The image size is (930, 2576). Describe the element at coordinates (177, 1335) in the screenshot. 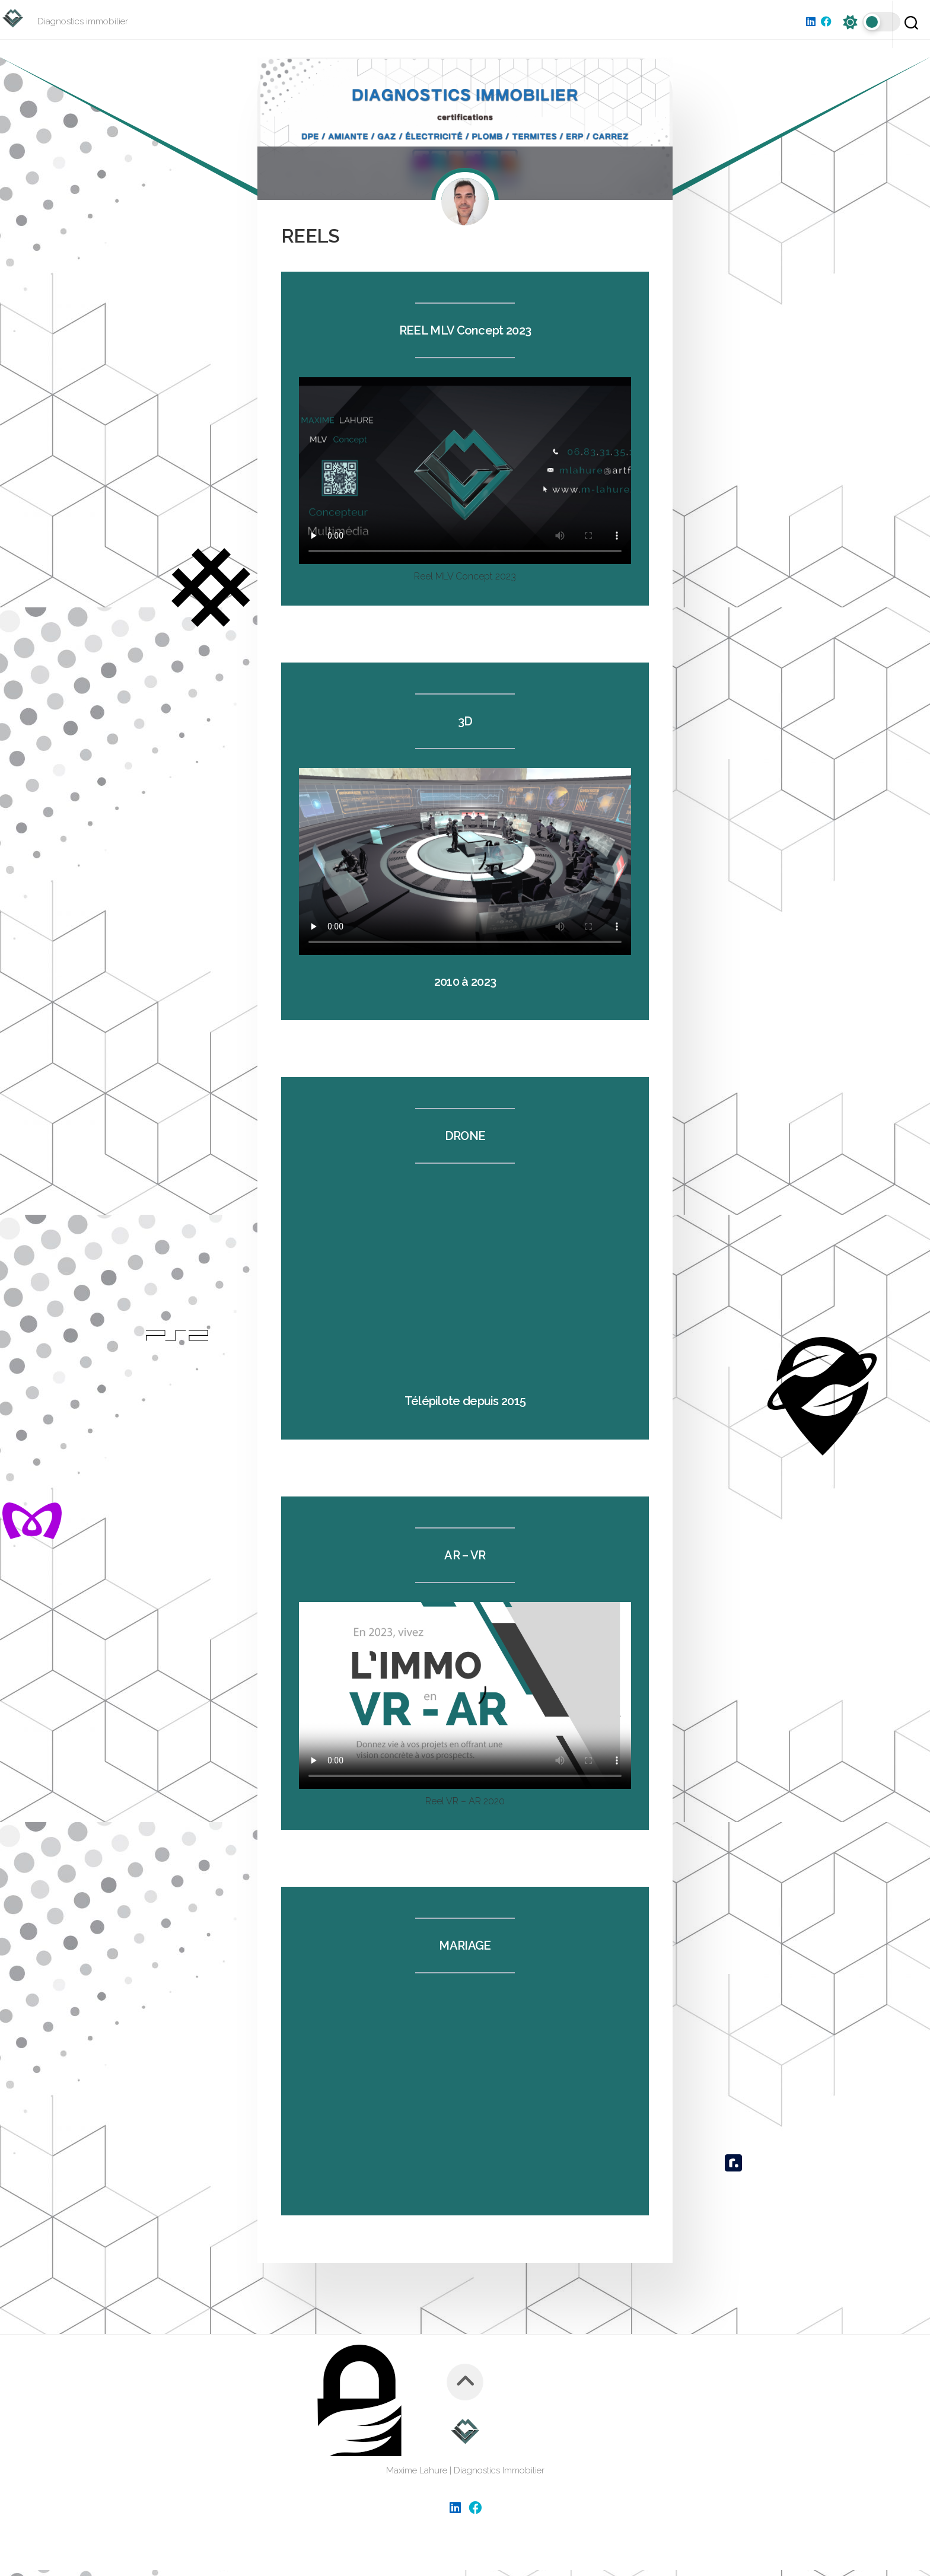

I see `playstation 2 brand logo` at that location.